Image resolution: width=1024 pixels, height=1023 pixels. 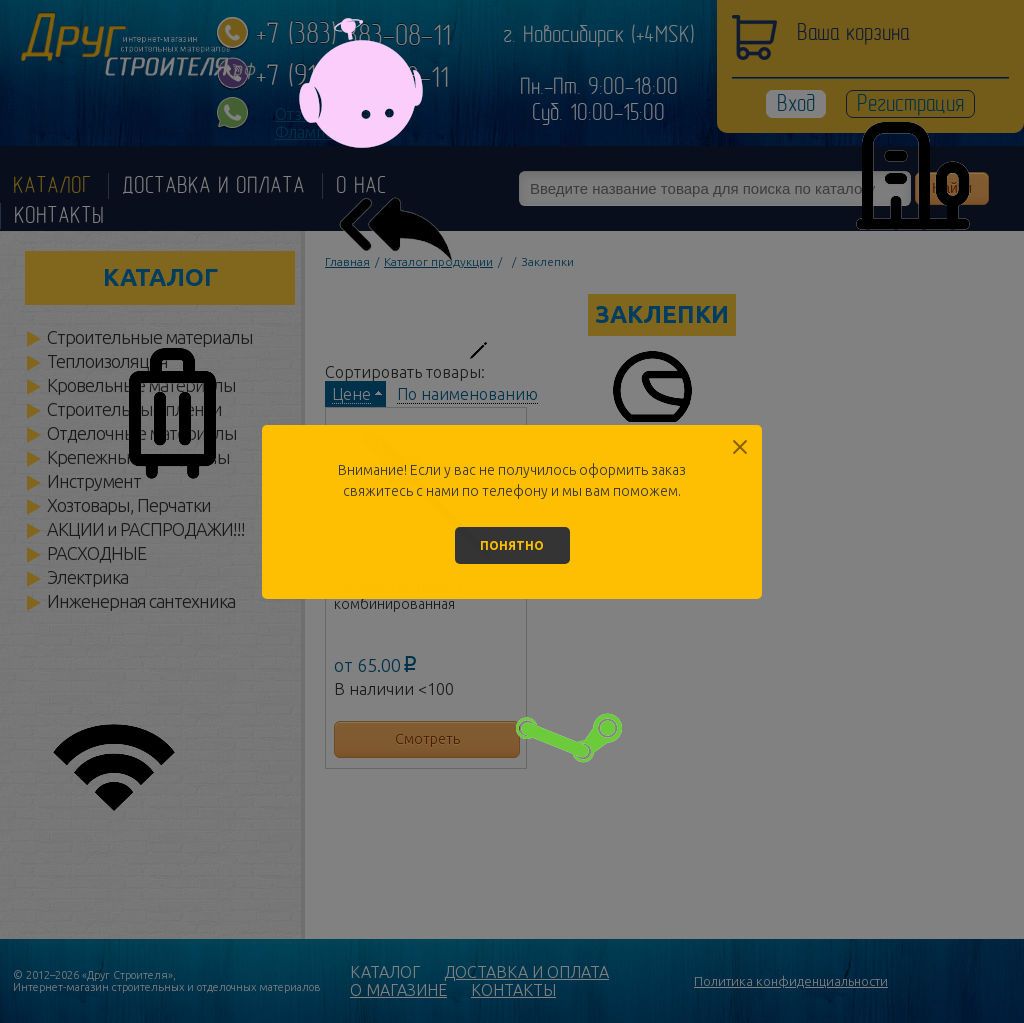 I want to click on ionitron mascot logo for ionic framework, so click(x=361, y=83).